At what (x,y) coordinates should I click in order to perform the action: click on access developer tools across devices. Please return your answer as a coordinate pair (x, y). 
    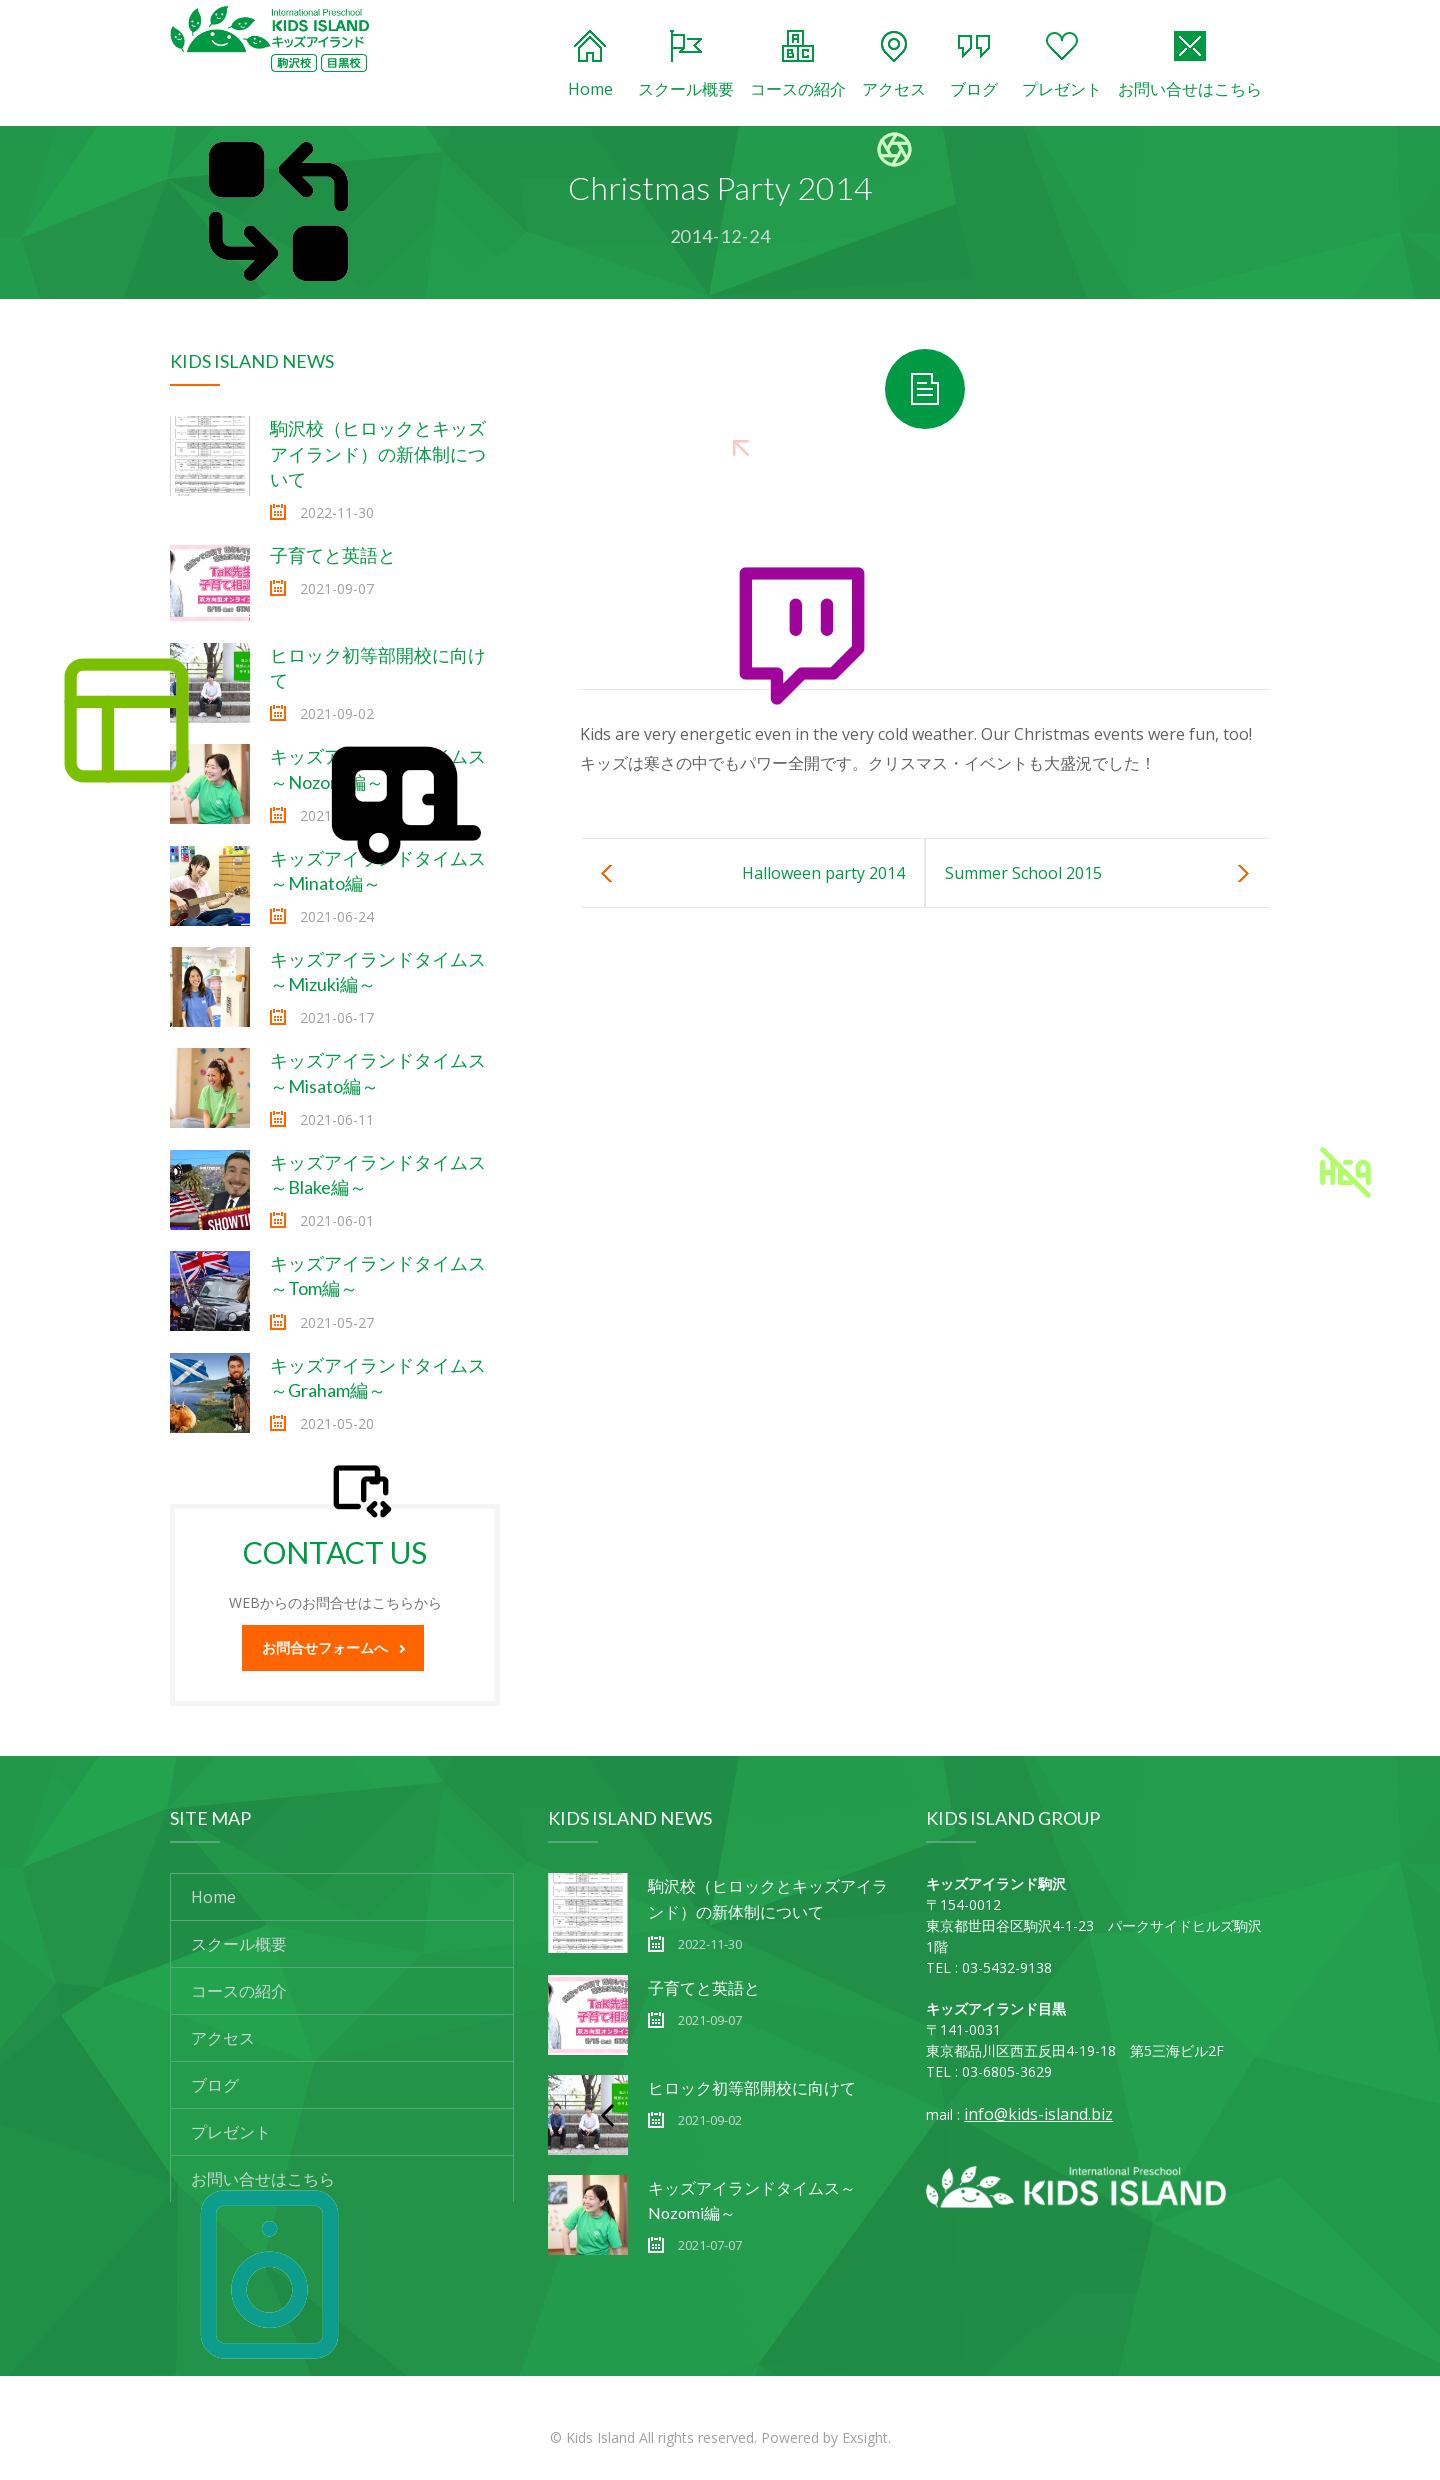
    Looking at the image, I should click on (361, 1490).